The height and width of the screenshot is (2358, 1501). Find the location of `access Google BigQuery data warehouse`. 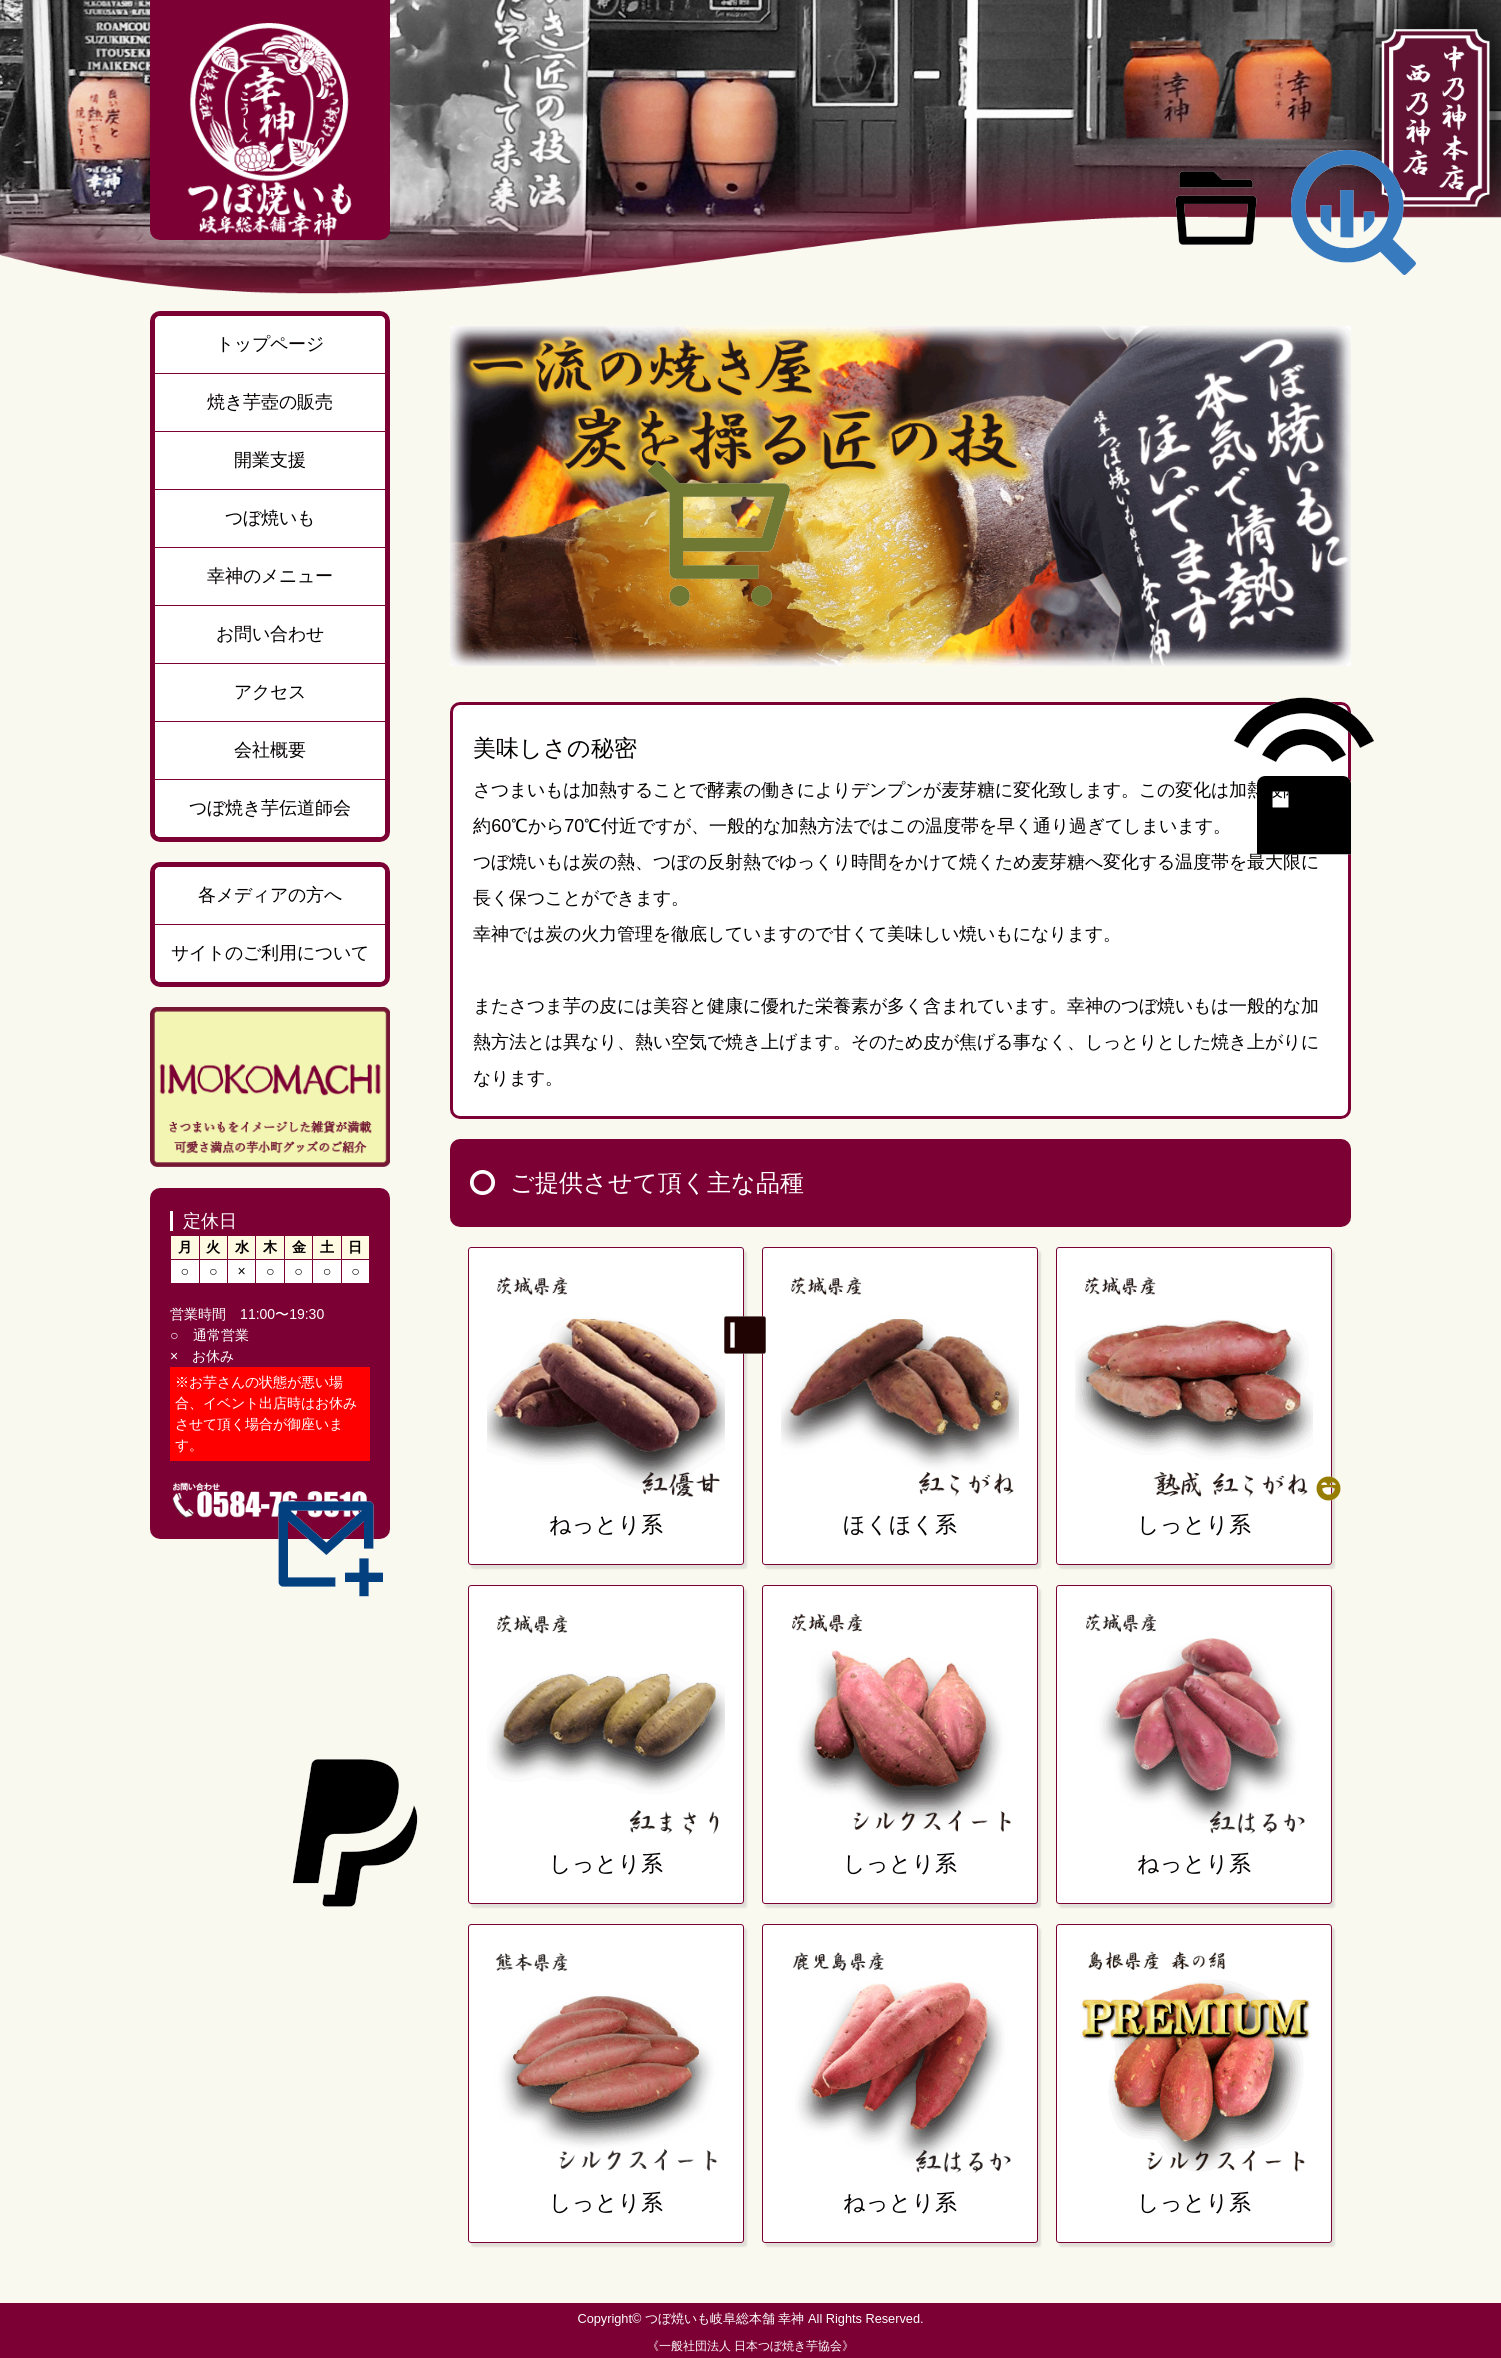

access Google BigQuery data warehouse is located at coordinates (1353, 212).